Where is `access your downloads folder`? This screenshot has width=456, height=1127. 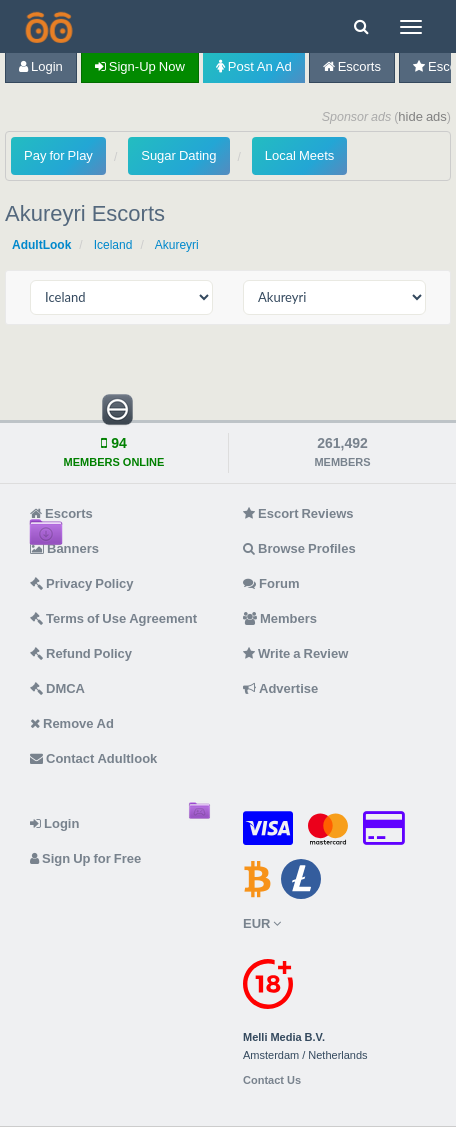 access your downloads folder is located at coordinates (46, 532).